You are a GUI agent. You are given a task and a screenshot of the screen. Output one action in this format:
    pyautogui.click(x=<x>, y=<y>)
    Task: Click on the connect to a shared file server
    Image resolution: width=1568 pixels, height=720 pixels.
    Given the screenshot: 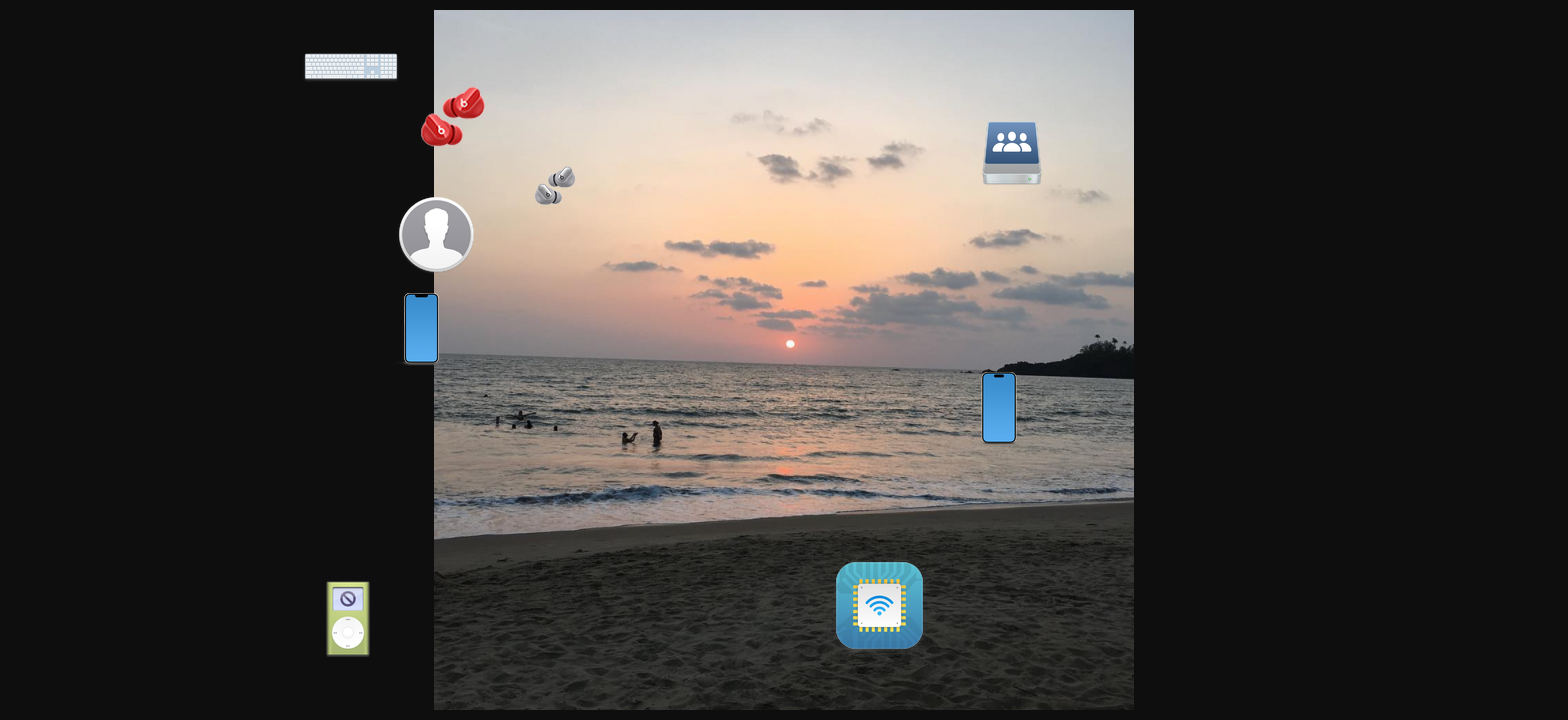 What is the action you would take?
    pyautogui.click(x=1012, y=154)
    